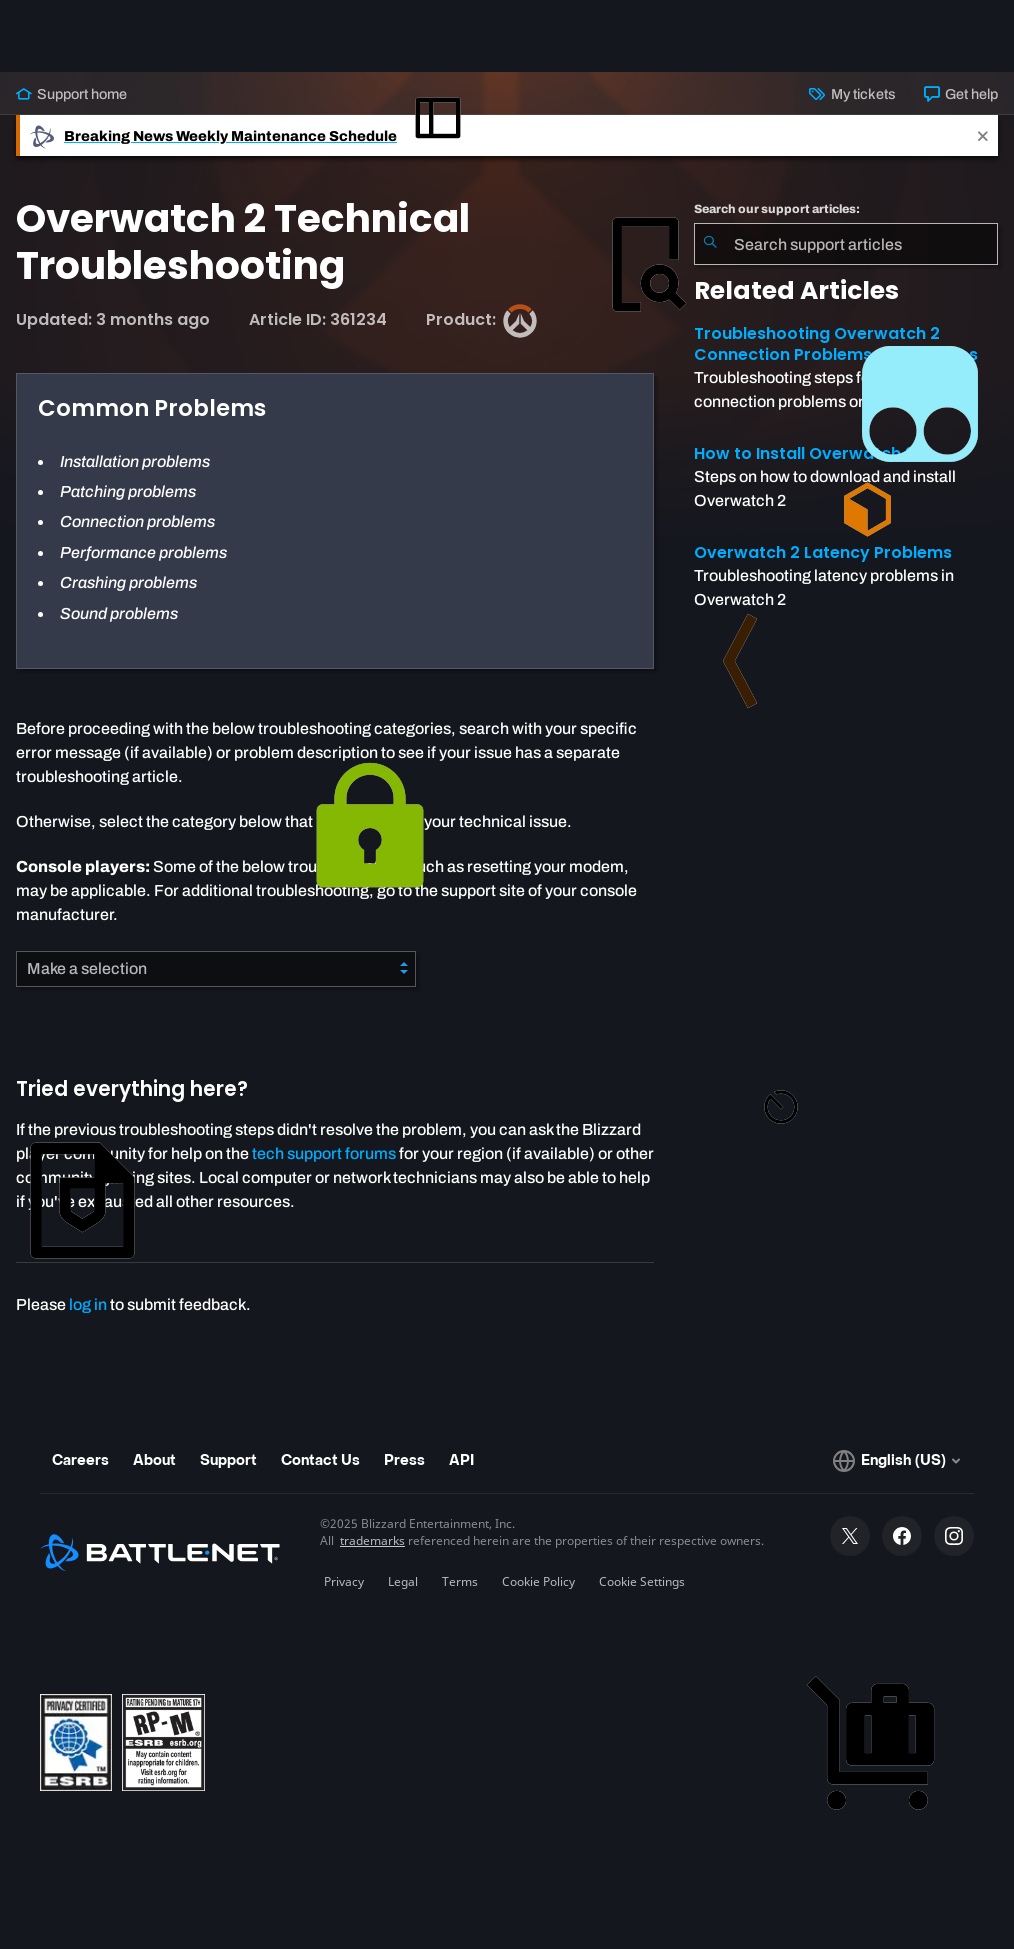 The width and height of the screenshot is (1014, 1949). What do you see at coordinates (645, 264) in the screenshot?
I see `find my phone feature` at bounding box center [645, 264].